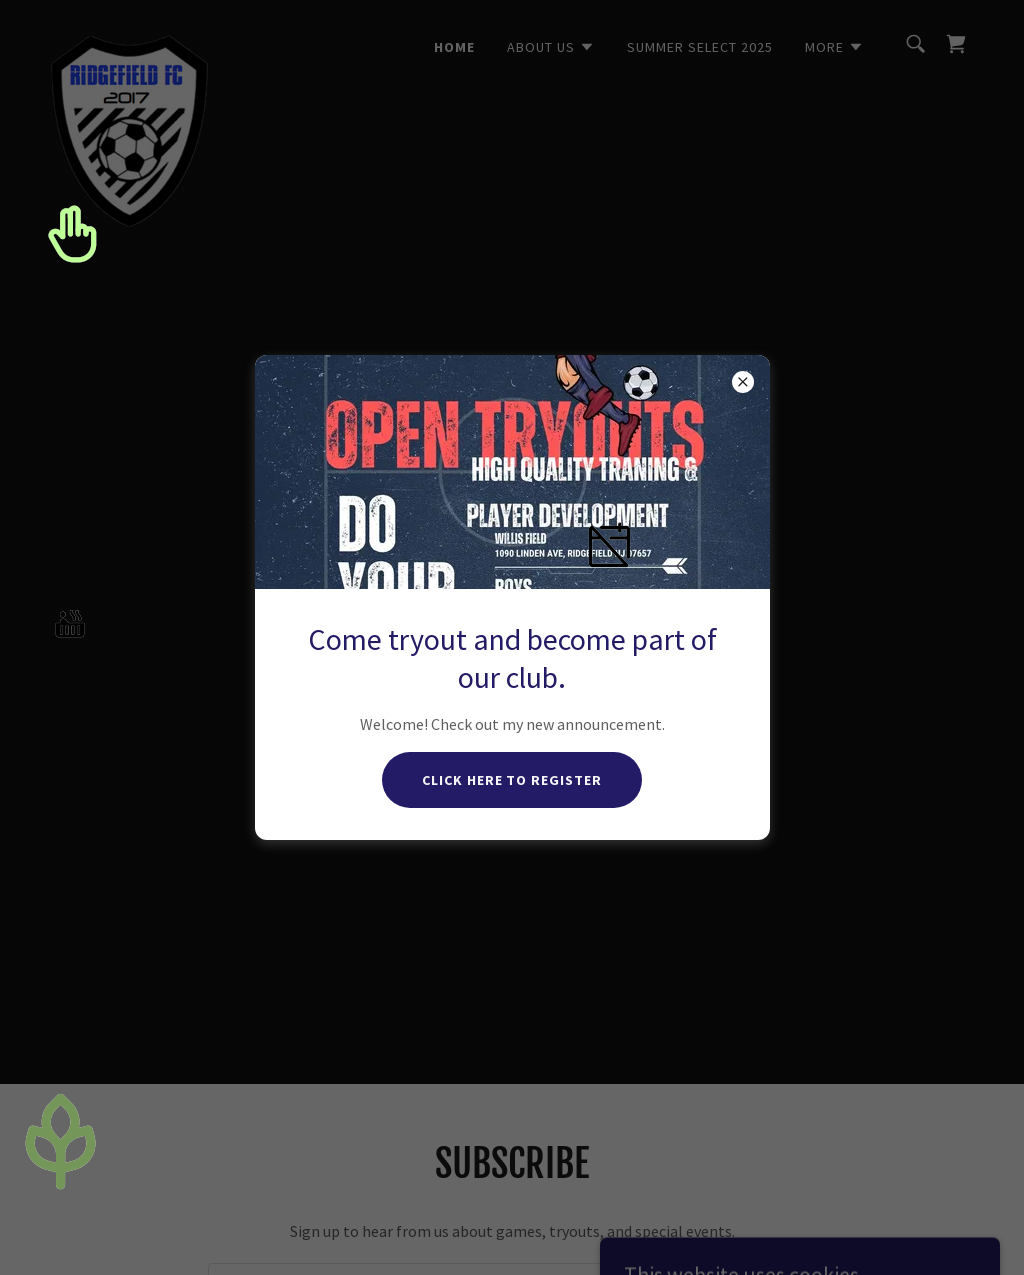 This screenshot has width=1024, height=1275. Describe the element at coordinates (70, 623) in the screenshot. I see `view hot tub or spa amenities` at that location.